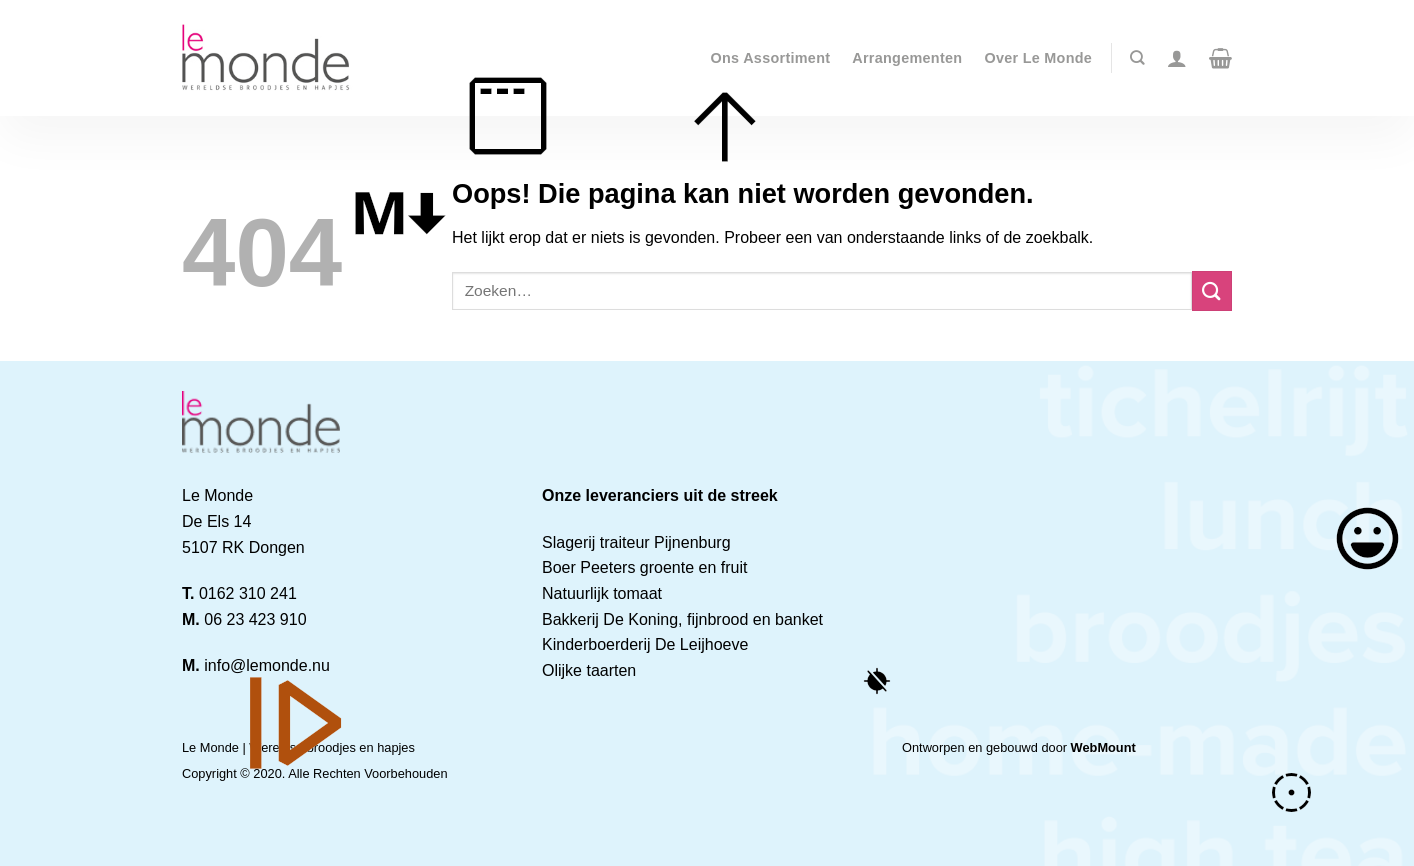 This screenshot has width=1414, height=866. Describe the element at coordinates (400, 211) in the screenshot. I see `format text using markdown` at that location.